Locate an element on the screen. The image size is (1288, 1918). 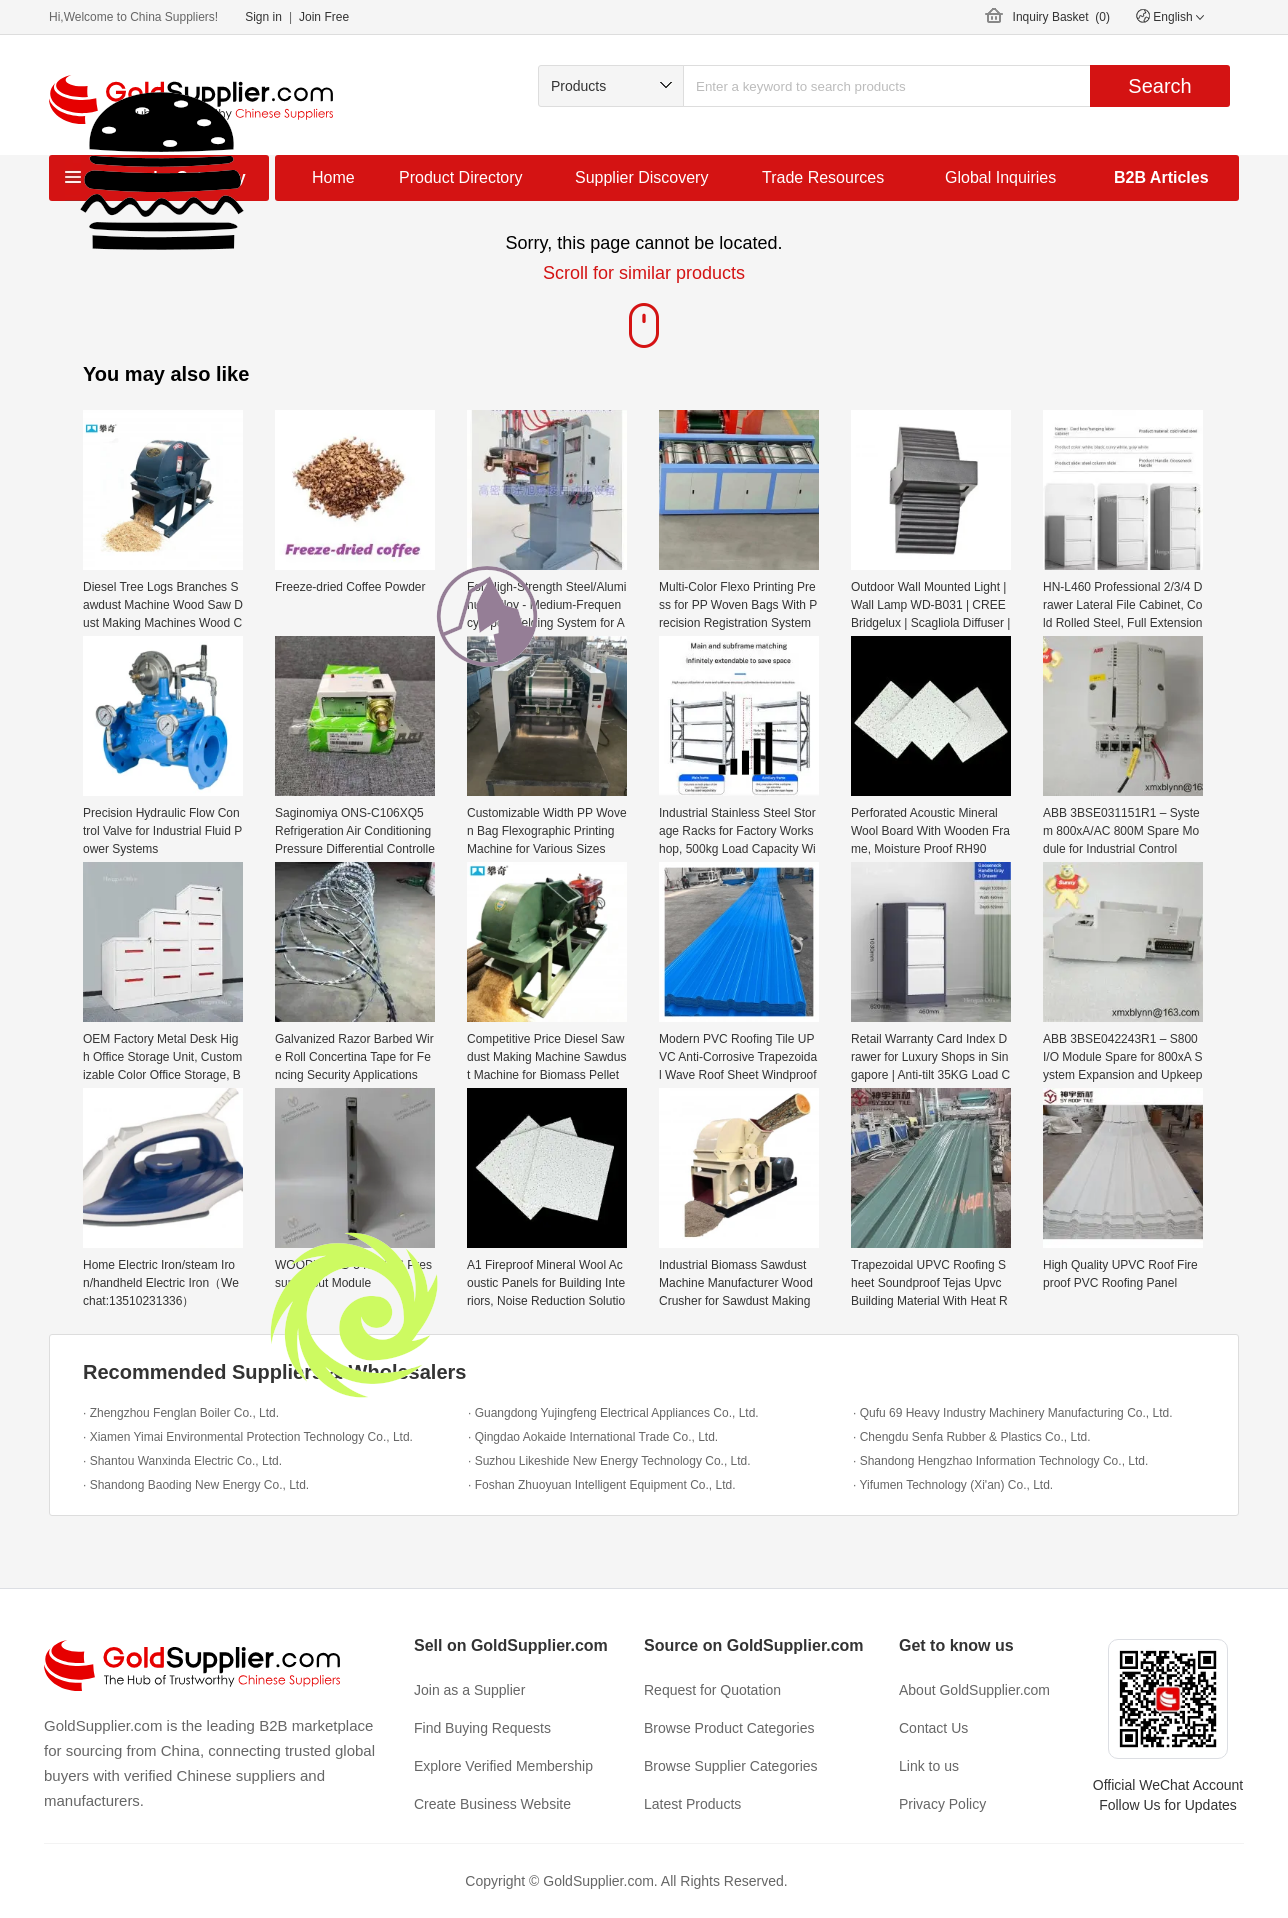
activate energy or power ability is located at coordinates (353, 1314).